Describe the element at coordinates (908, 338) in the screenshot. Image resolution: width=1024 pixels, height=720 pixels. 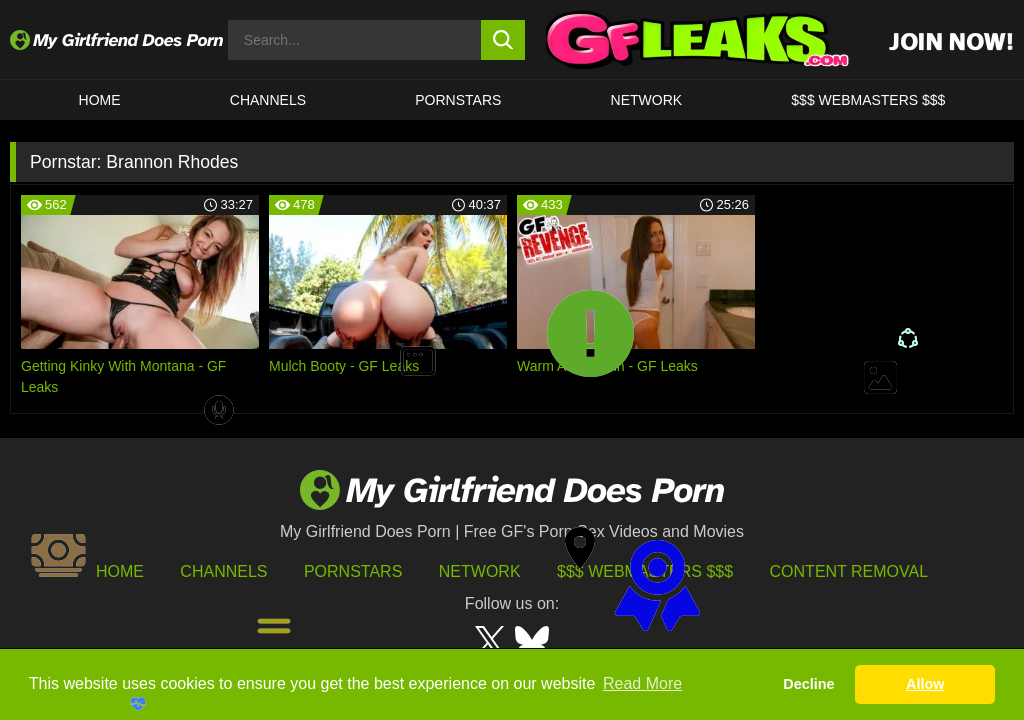
I see `ubuntu operating system logo` at that location.